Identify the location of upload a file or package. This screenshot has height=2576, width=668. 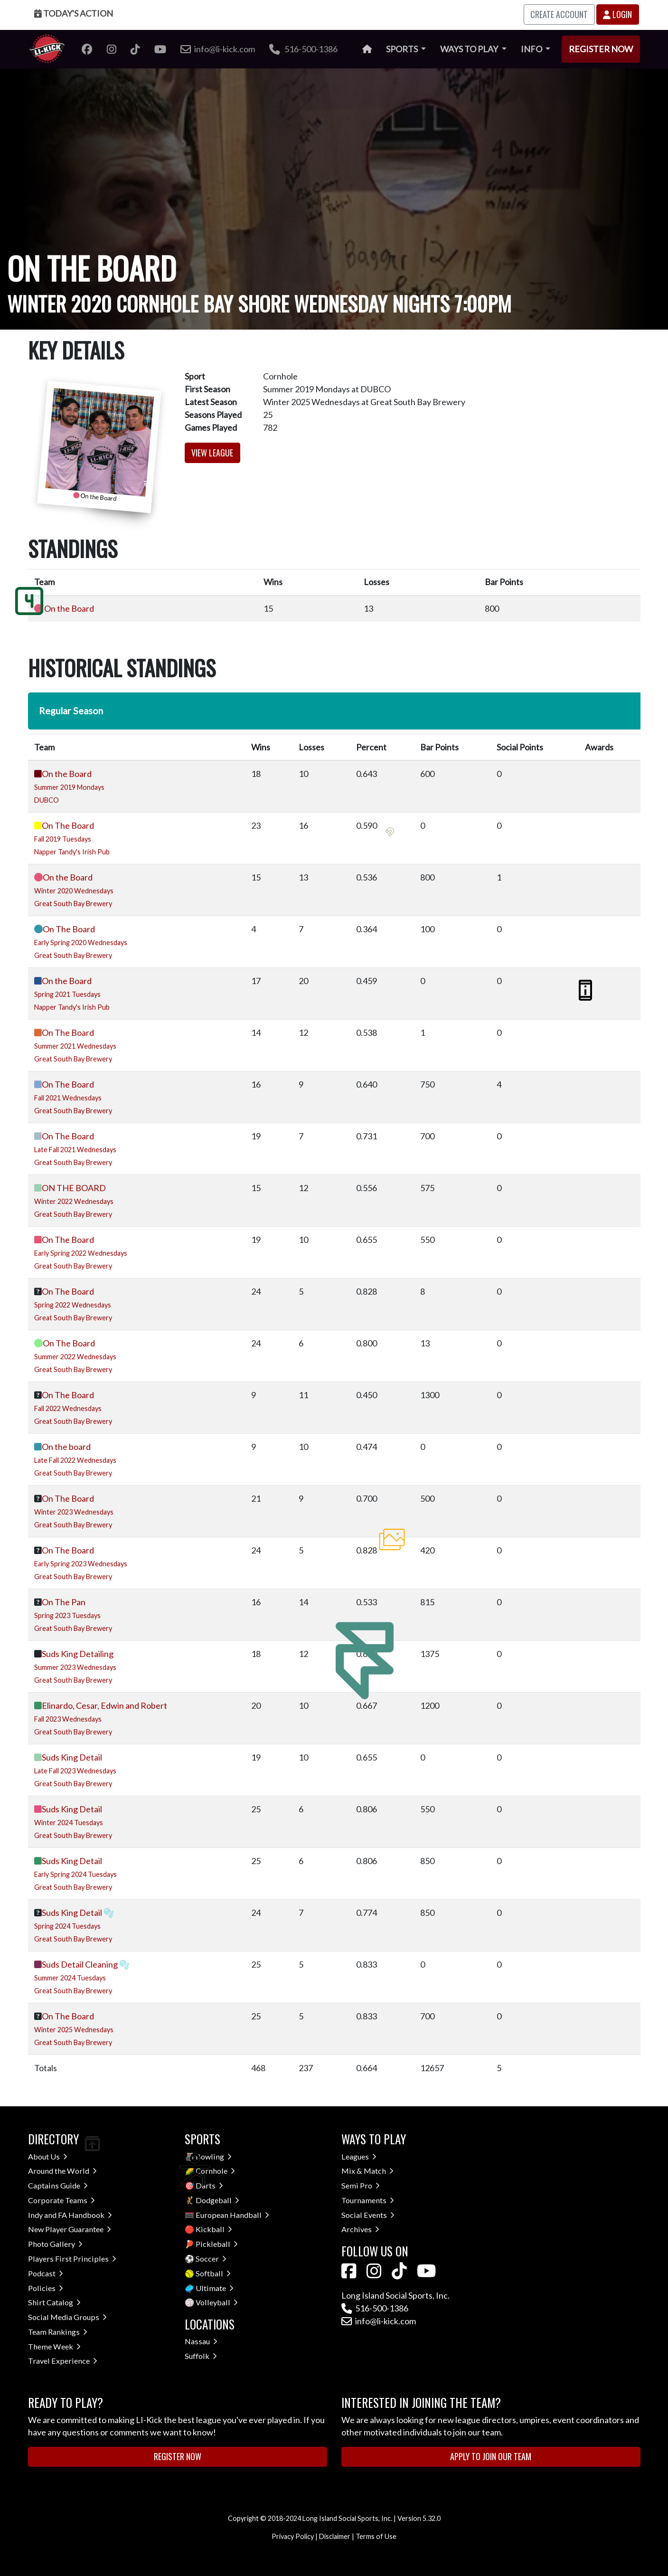
(92, 2143).